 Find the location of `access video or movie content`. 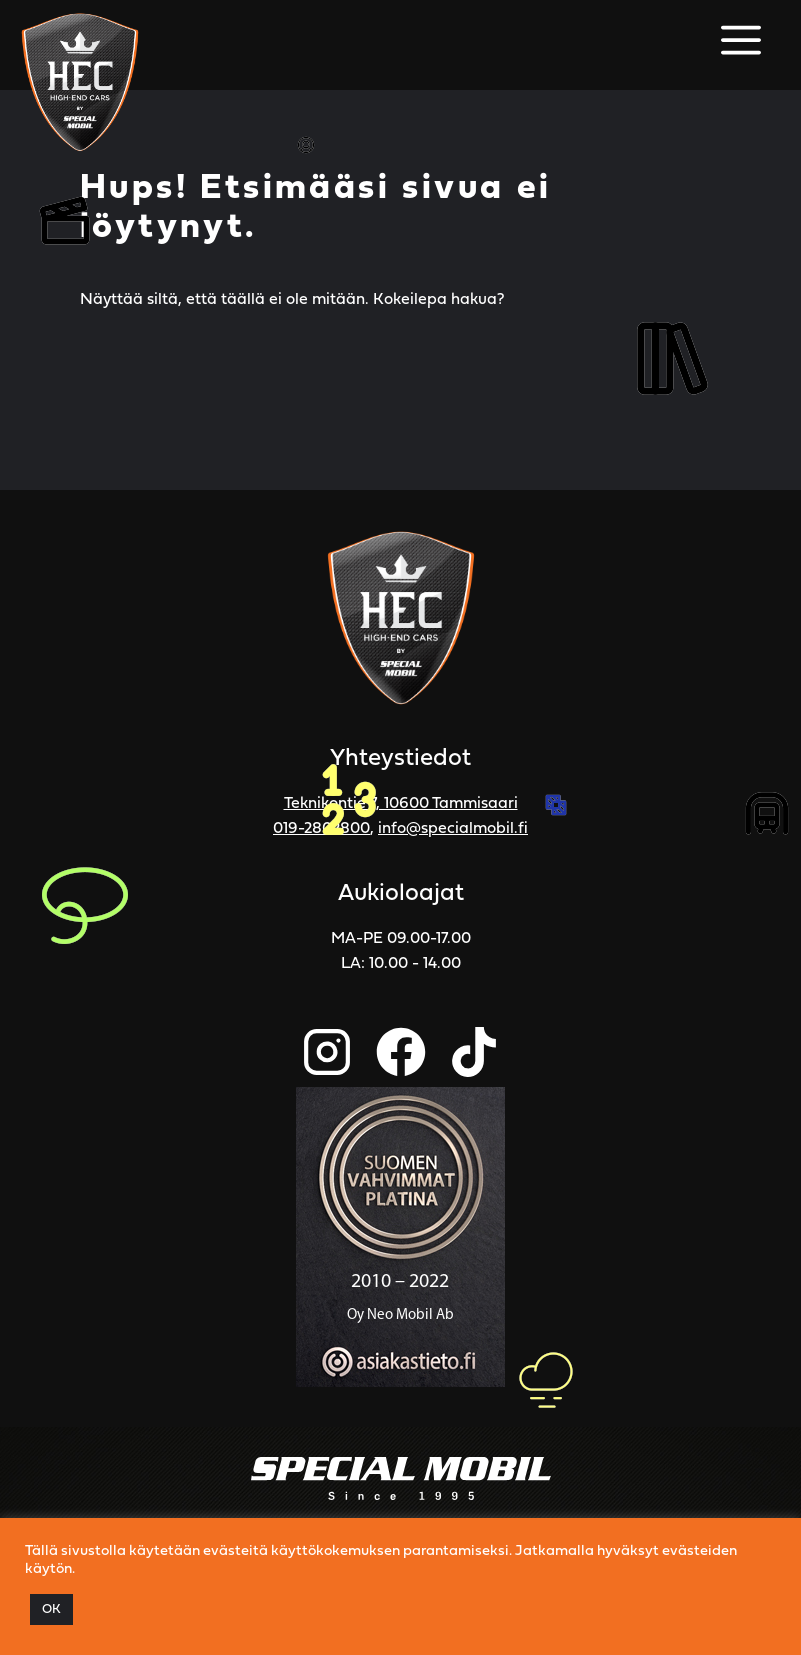

access video or movie content is located at coordinates (65, 222).